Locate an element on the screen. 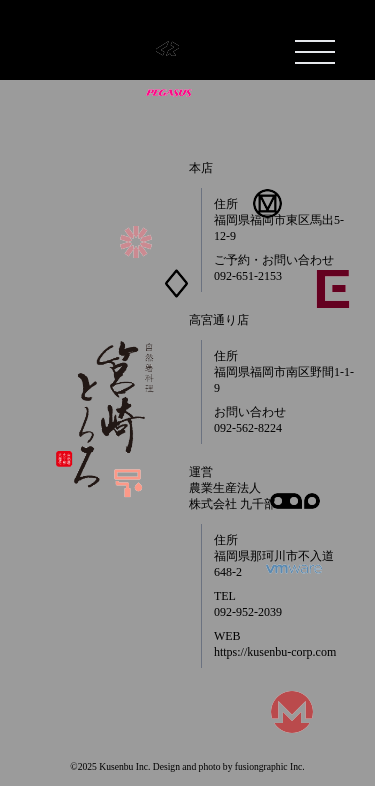  Pegasus Airlines logo is located at coordinates (169, 93).